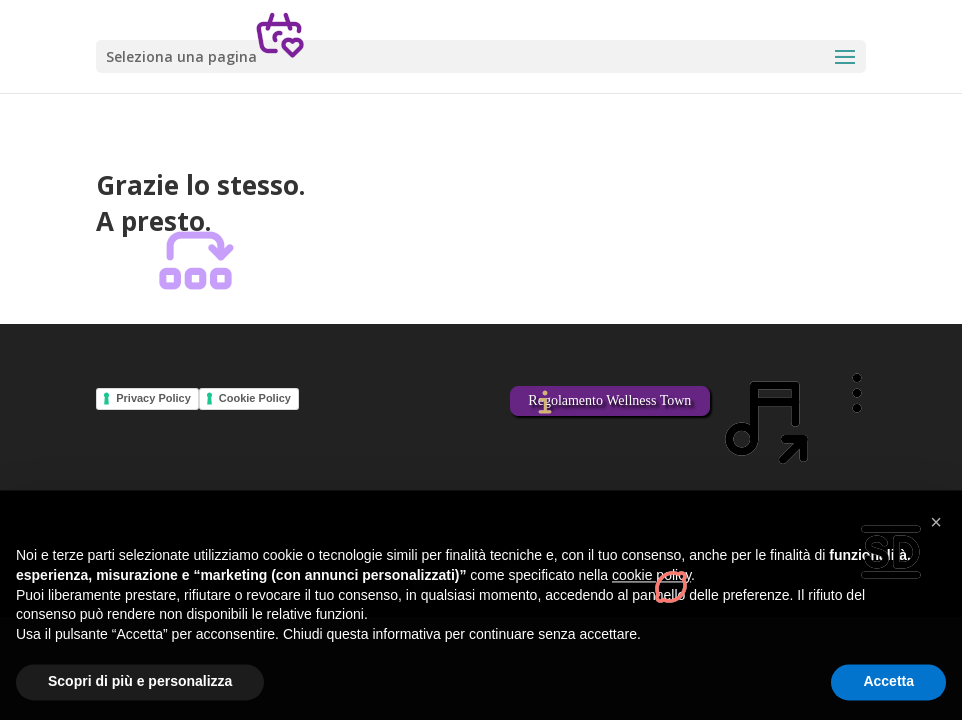 Image resolution: width=962 pixels, height=720 pixels. What do you see at coordinates (891, 552) in the screenshot?
I see `indicates standard definition video quality` at bounding box center [891, 552].